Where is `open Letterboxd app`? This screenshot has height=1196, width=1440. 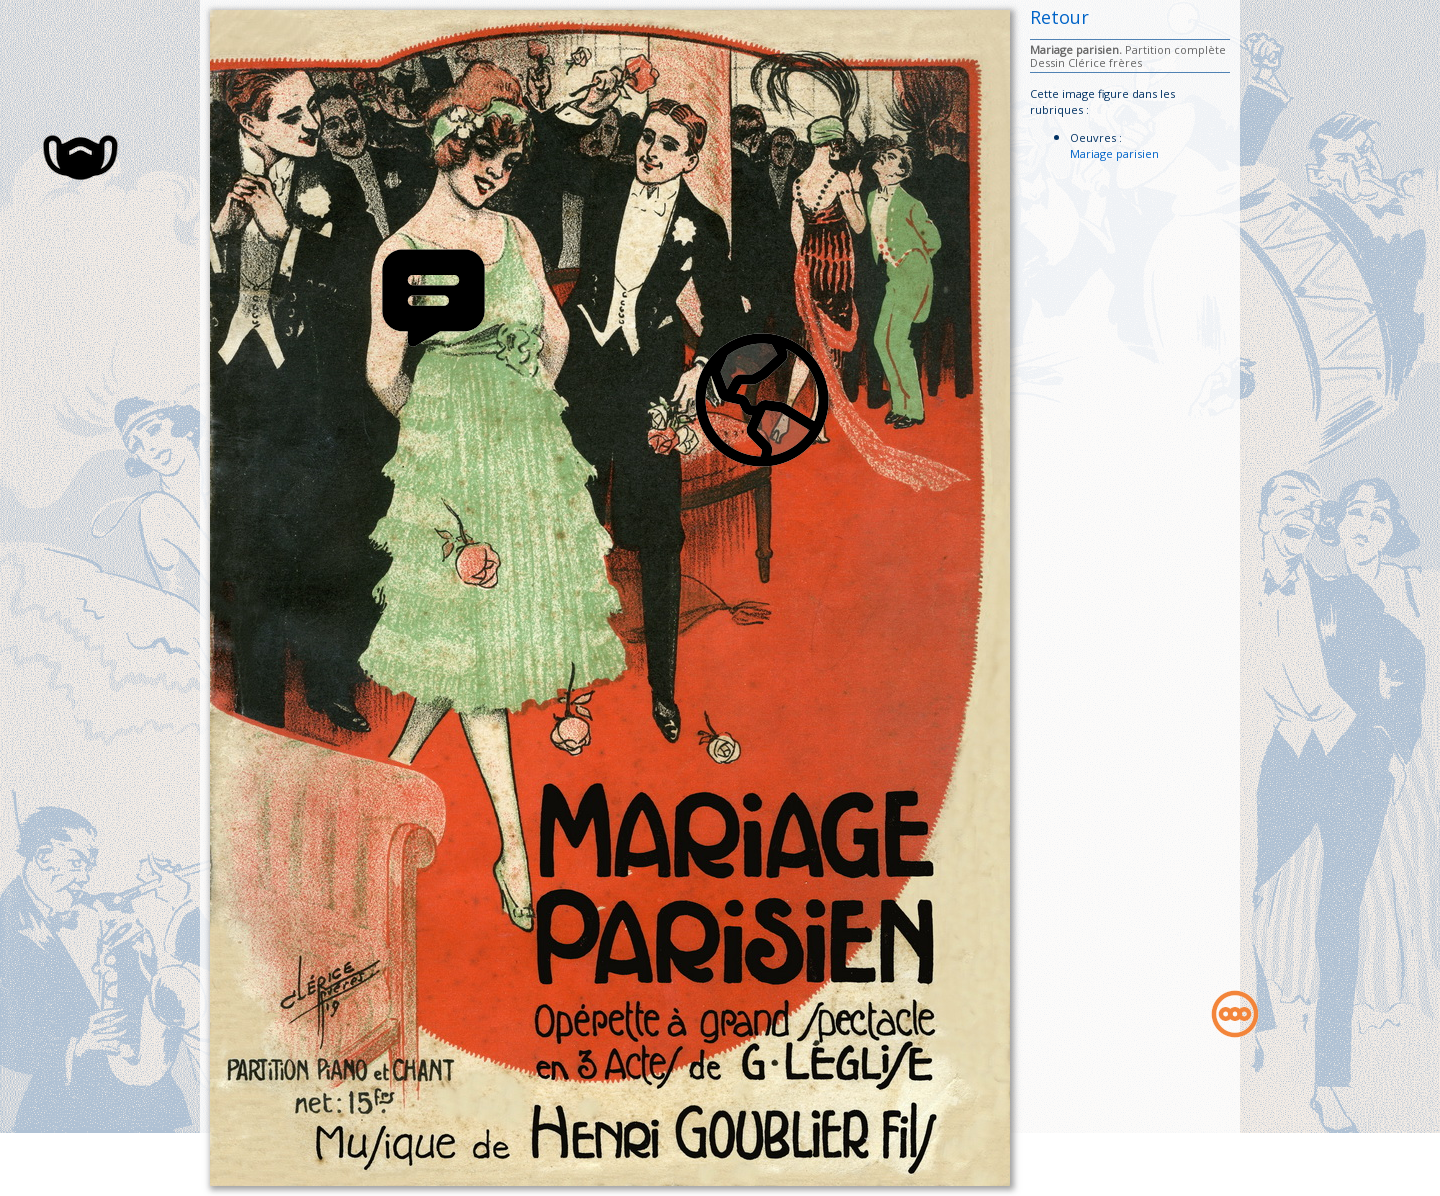 open Letterboxd app is located at coordinates (1235, 1014).